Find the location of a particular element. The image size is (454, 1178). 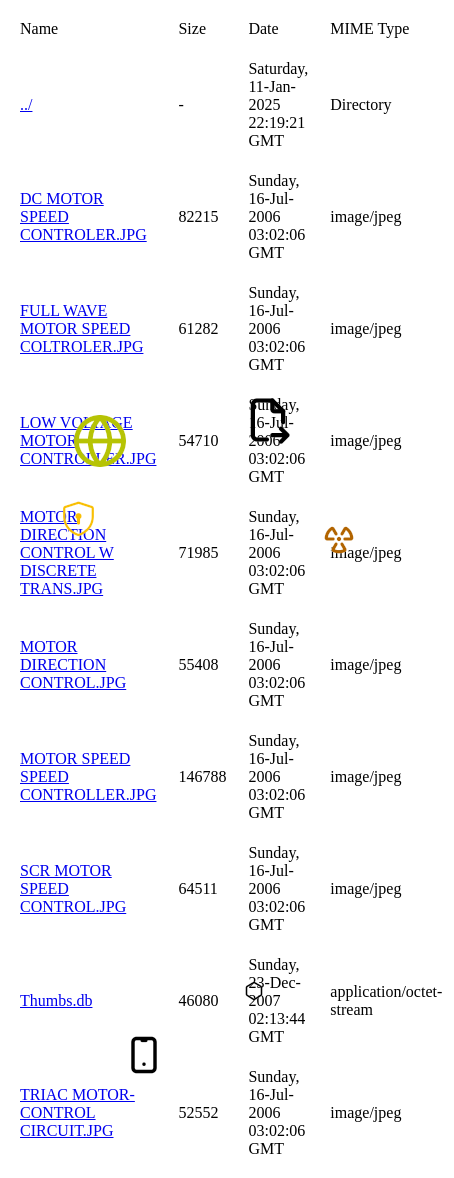

view security or privacy settings is located at coordinates (78, 518).